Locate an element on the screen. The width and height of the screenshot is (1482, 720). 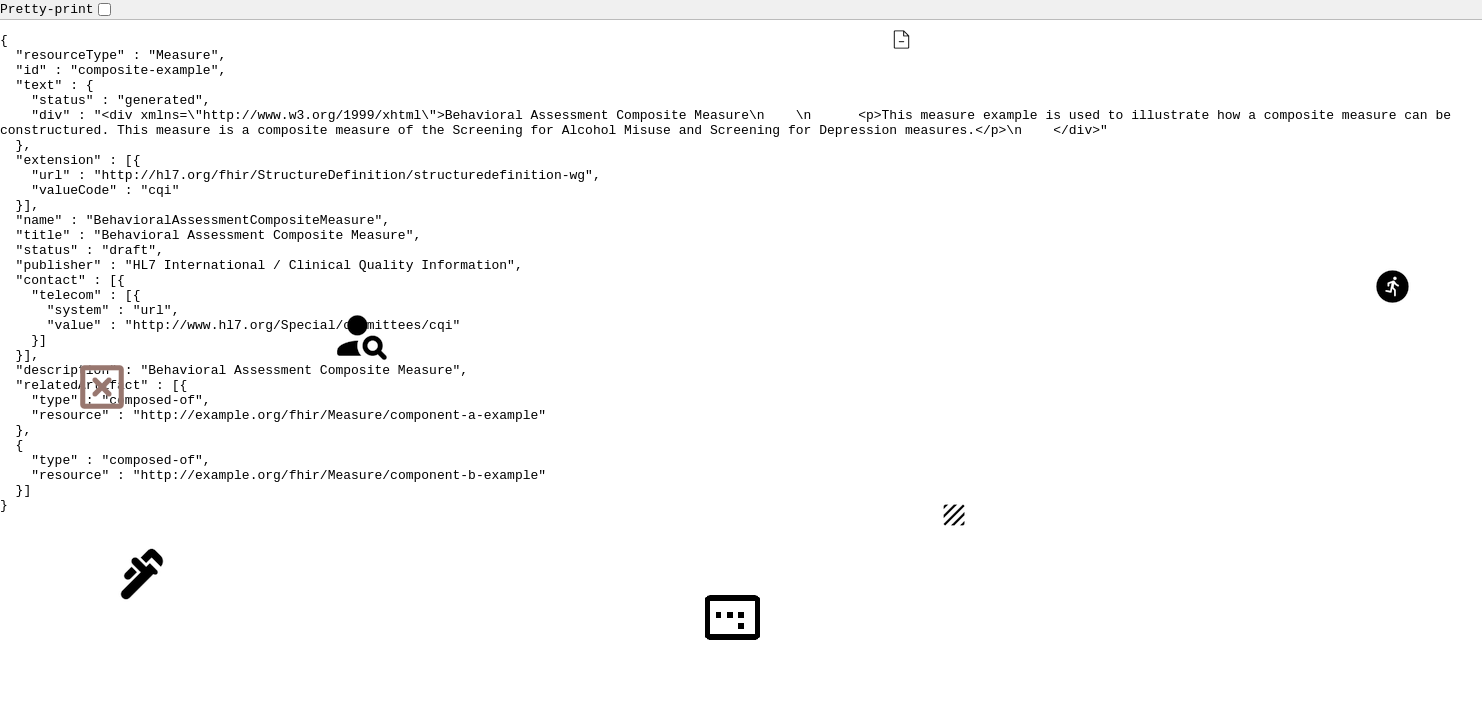
start running or jogging activity is located at coordinates (1392, 286).